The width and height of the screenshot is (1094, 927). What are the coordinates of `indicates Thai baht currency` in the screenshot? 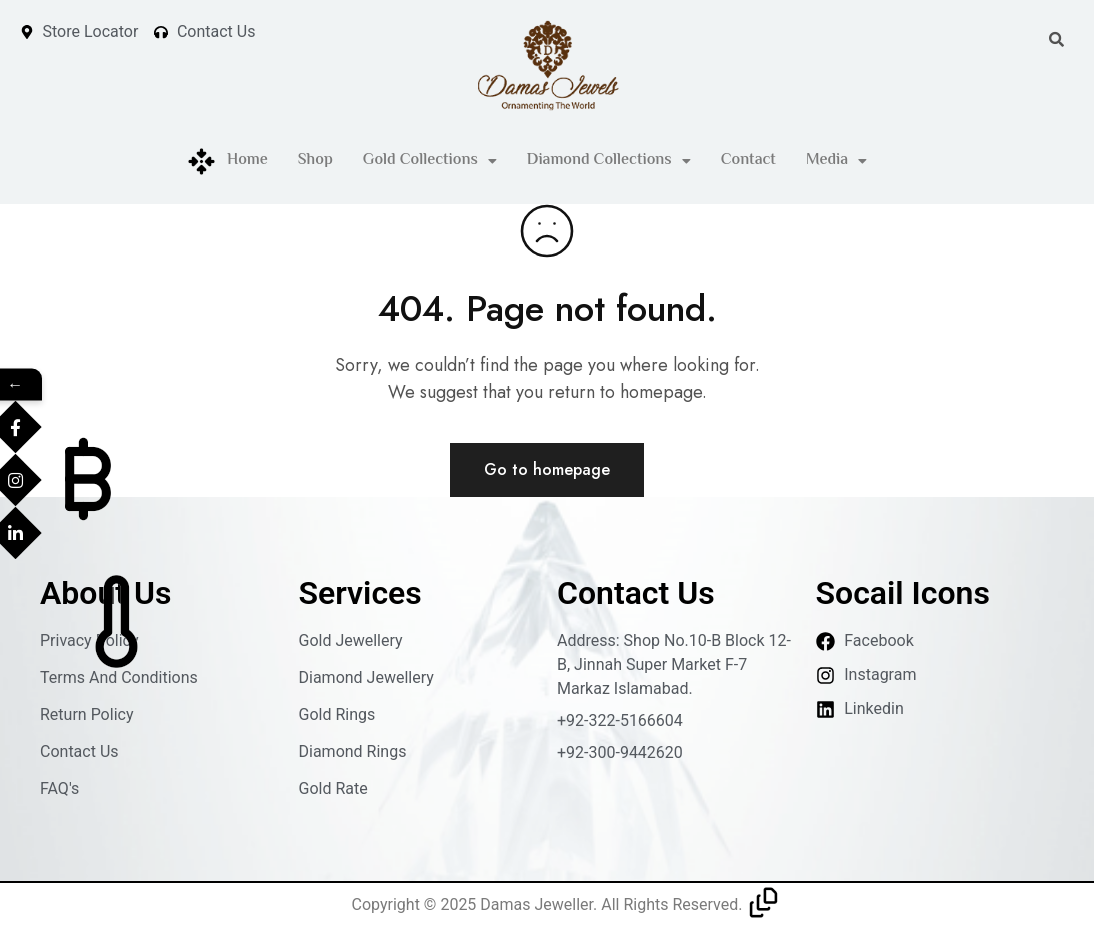 It's located at (88, 479).